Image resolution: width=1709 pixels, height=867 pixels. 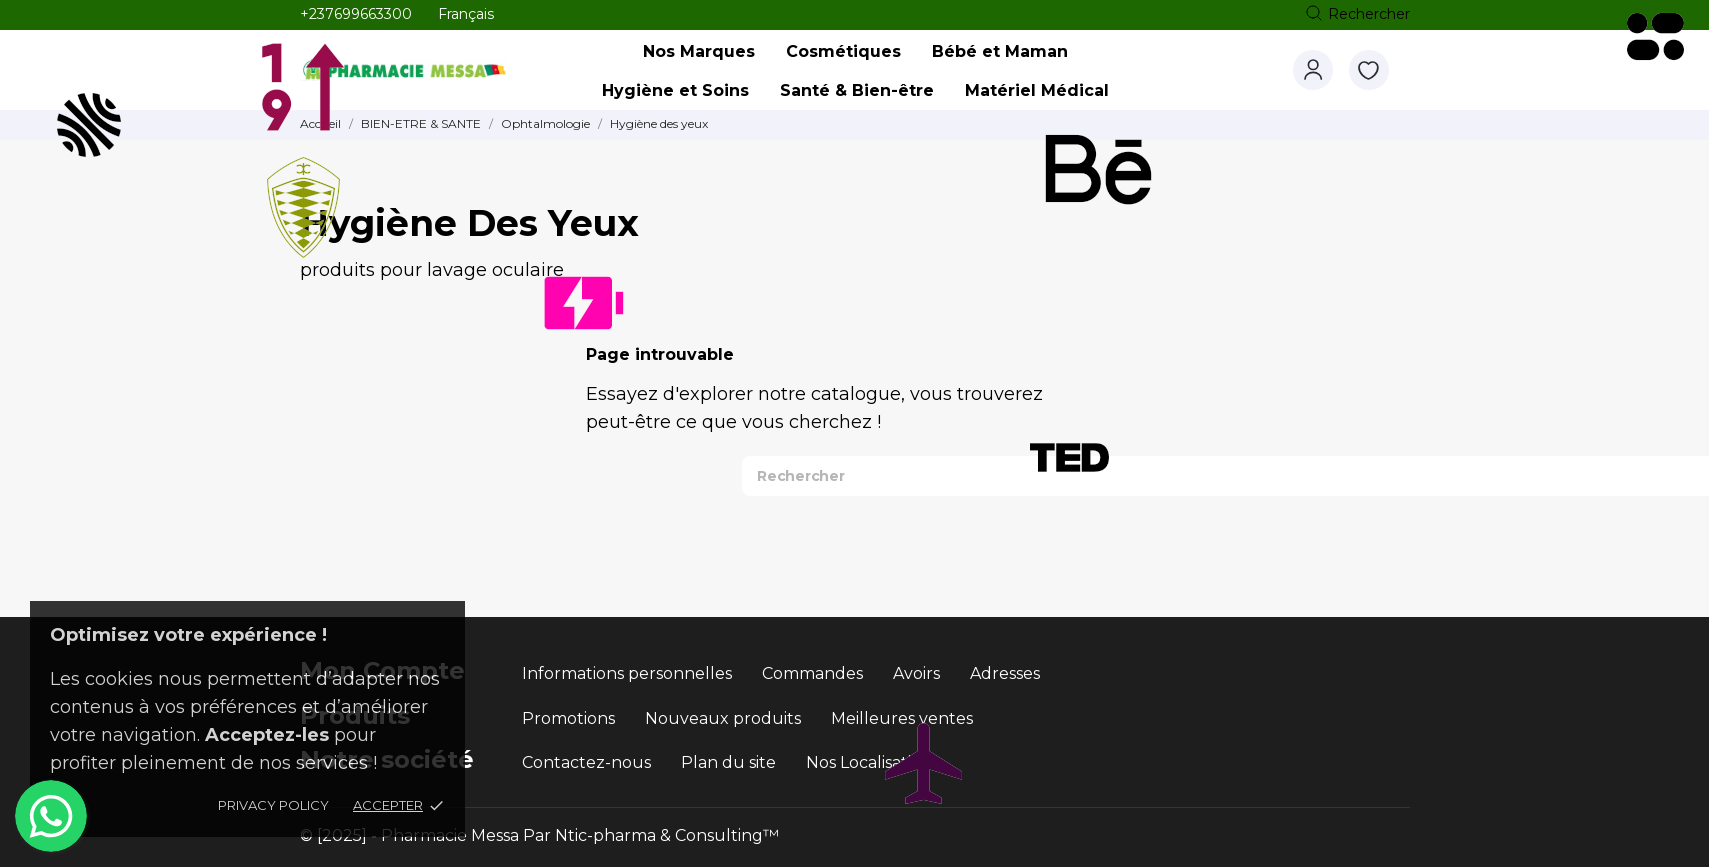 What do you see at coordinates (303, 207) in the screenshot?
I see `visit the Koenigsegg website or app` at bounding box center [303, 207].